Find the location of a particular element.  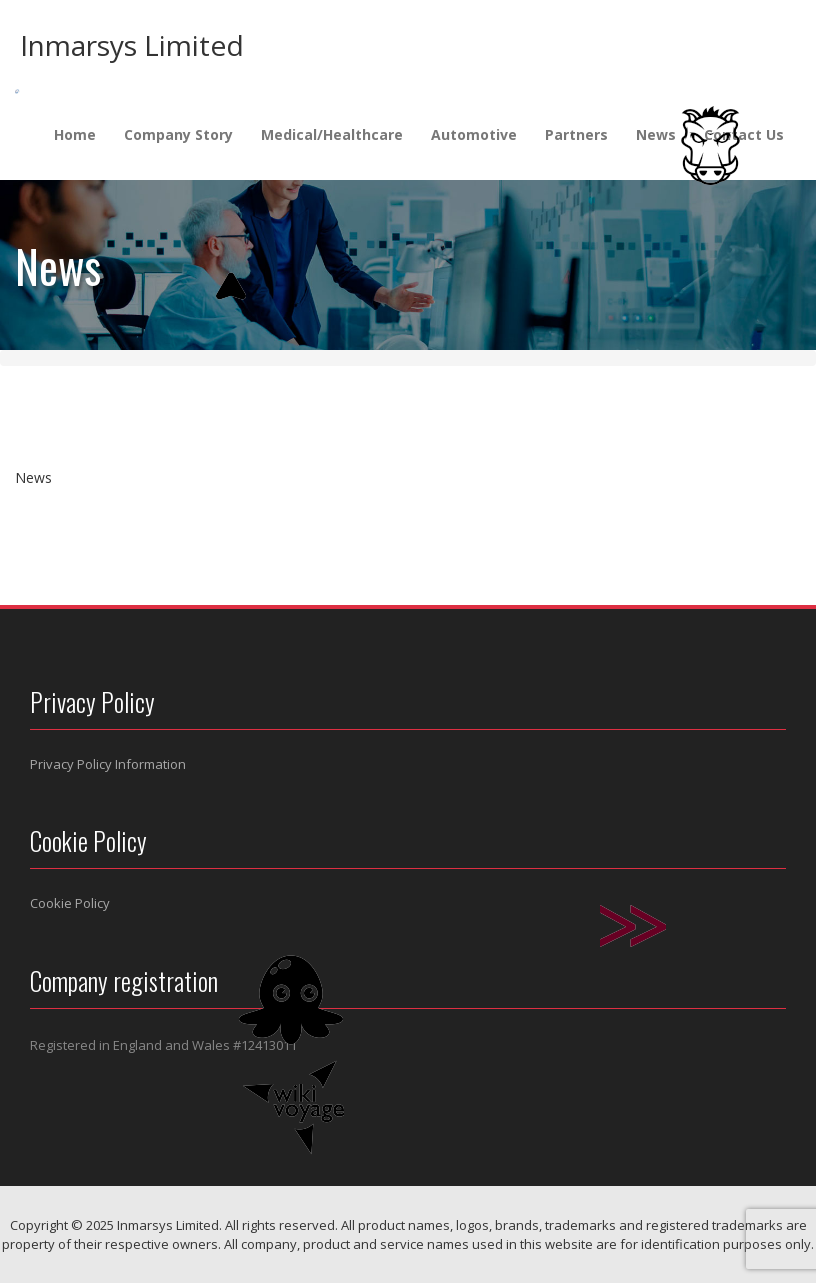

cobalt app or service logo is located at coordinates (633, 926).